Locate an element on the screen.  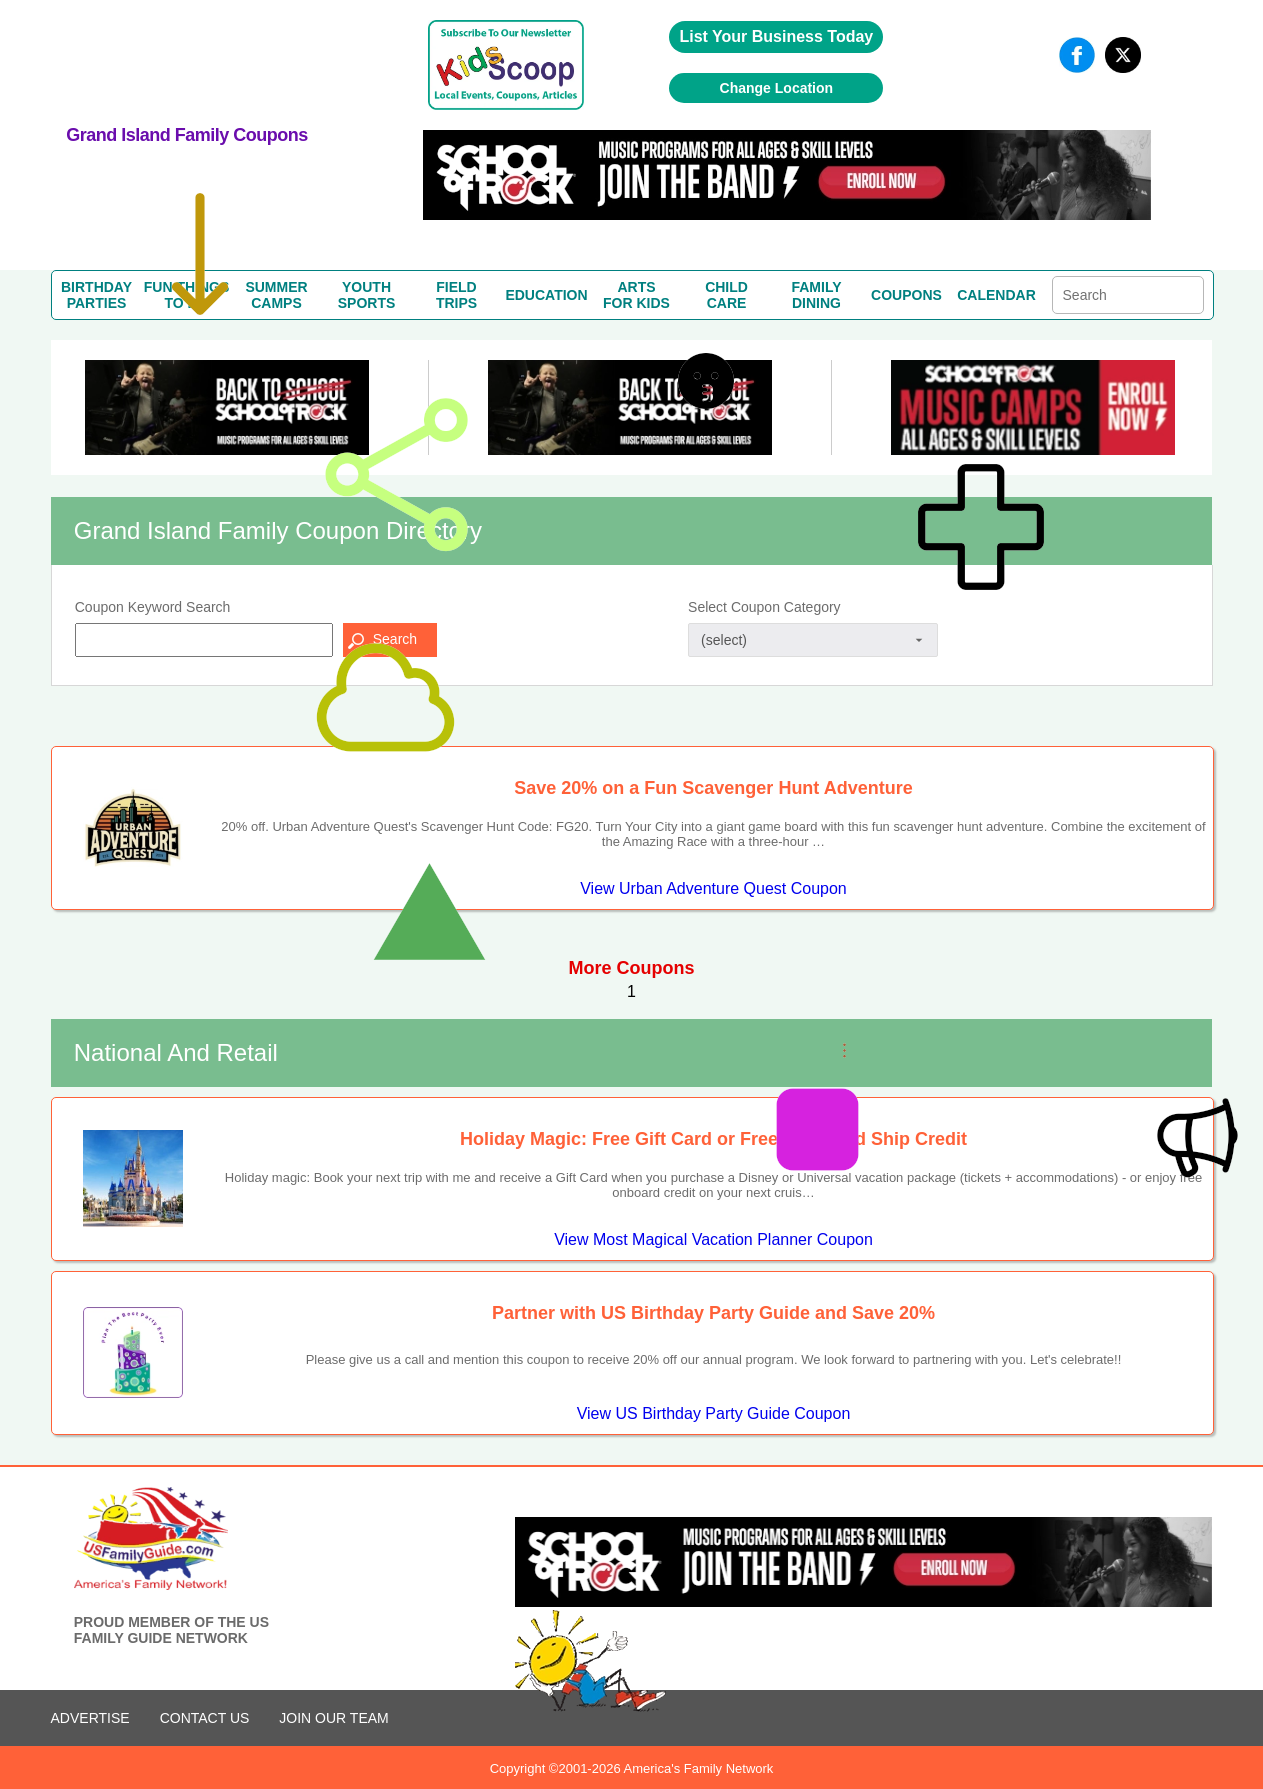
view announcements or alerts is located at coordinates (1197, 1138).